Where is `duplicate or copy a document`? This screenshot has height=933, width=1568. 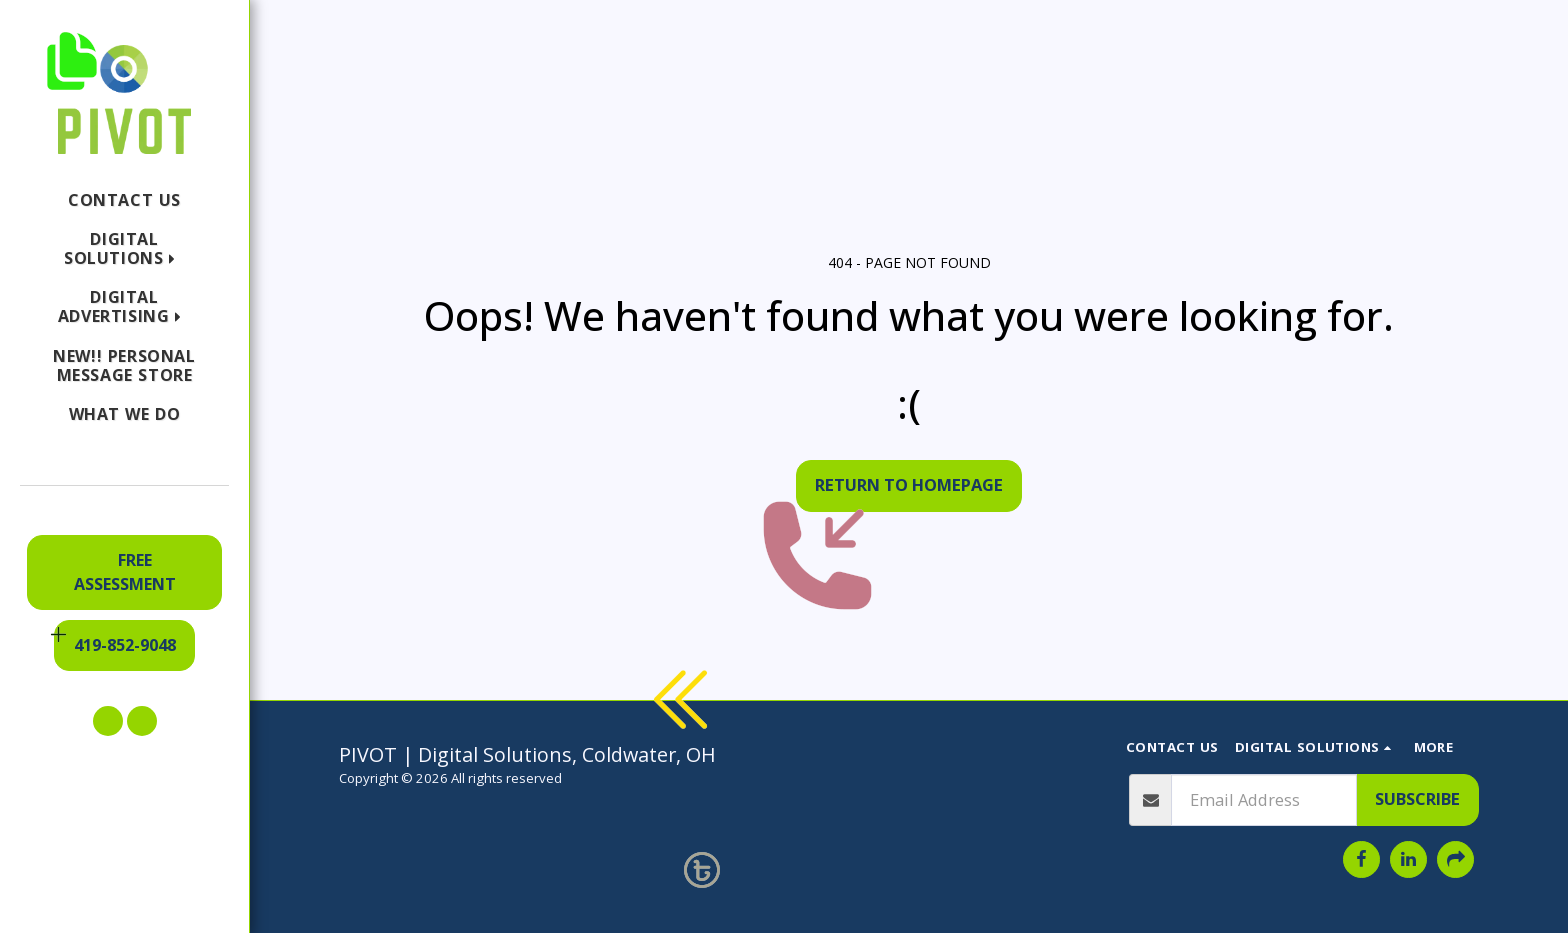
duplicate or copy a document is located at coordinates (72, 61).